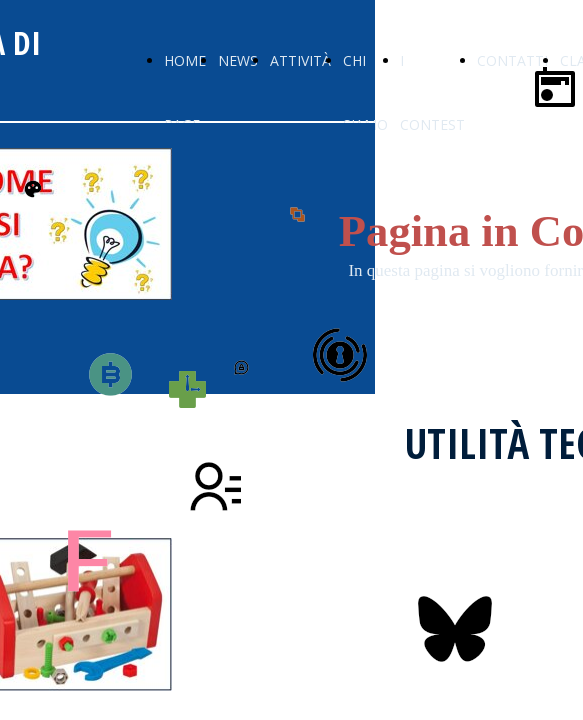  What do you see at coordinates (455, 629) in the screenshot?
I see `open Bluesky app` at bounding box center [455, 629].